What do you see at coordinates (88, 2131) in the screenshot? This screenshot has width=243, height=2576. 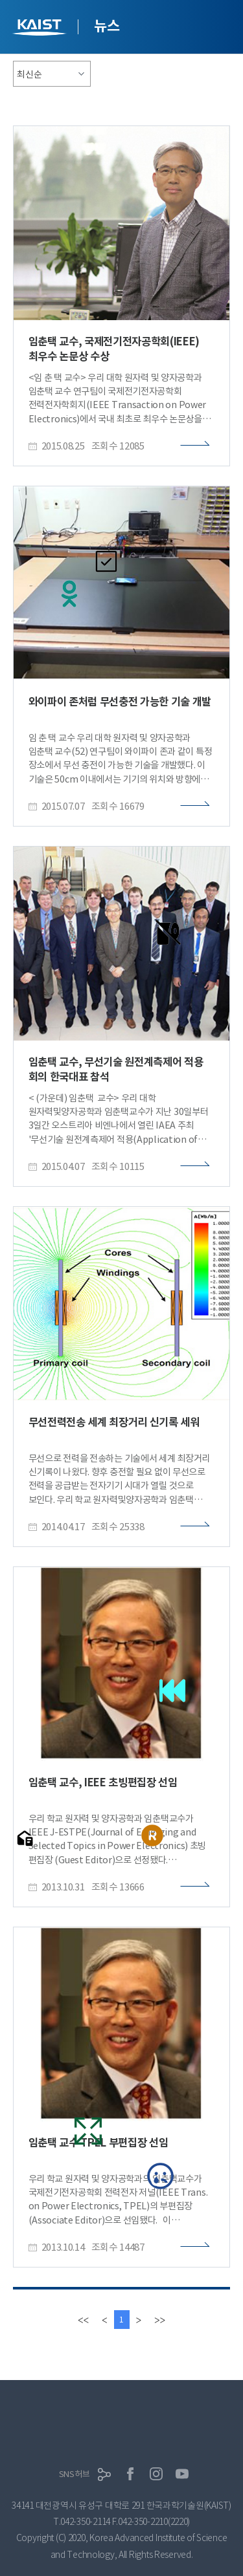 I see `expand to fullscreen mode` at bounding box center [88, 2131].